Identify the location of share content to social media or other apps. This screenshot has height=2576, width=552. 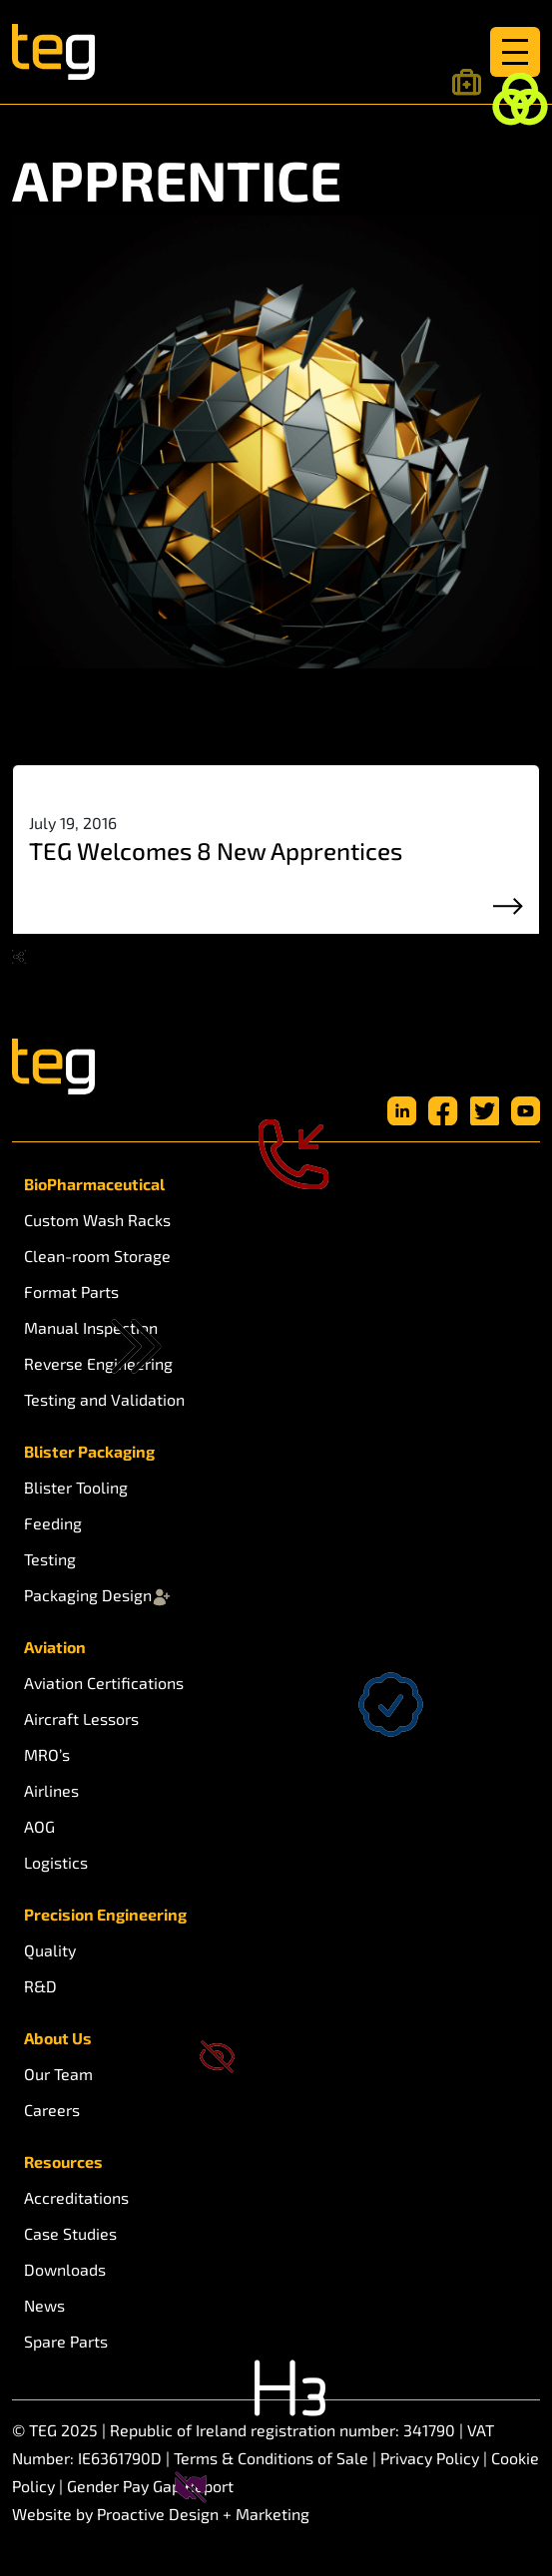
(19, 957).